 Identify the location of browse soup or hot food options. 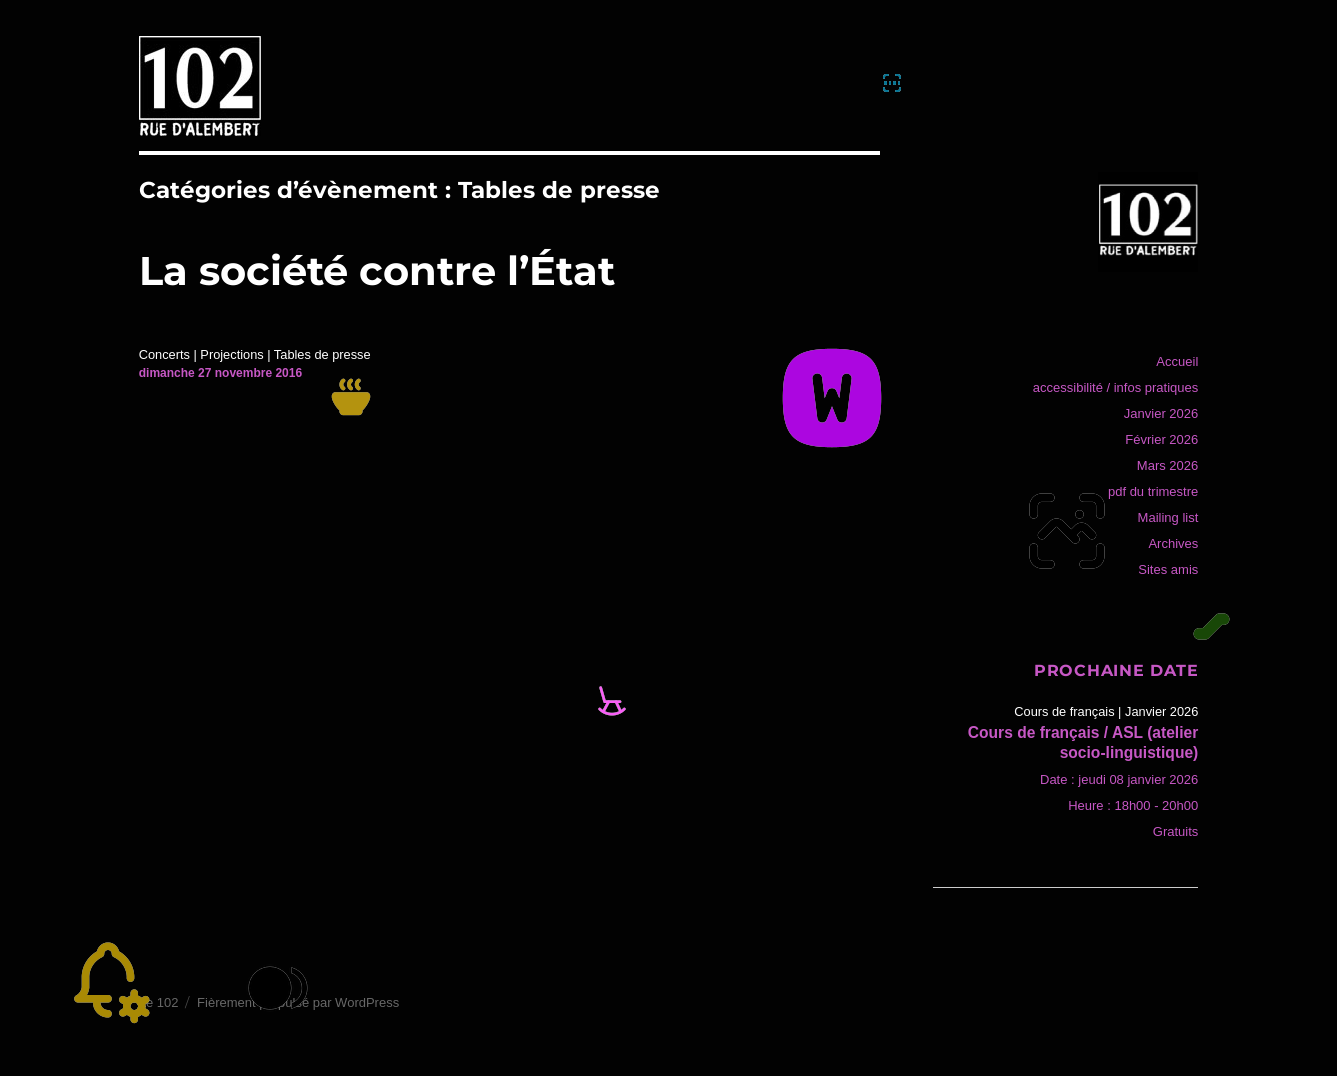
(351, 396).